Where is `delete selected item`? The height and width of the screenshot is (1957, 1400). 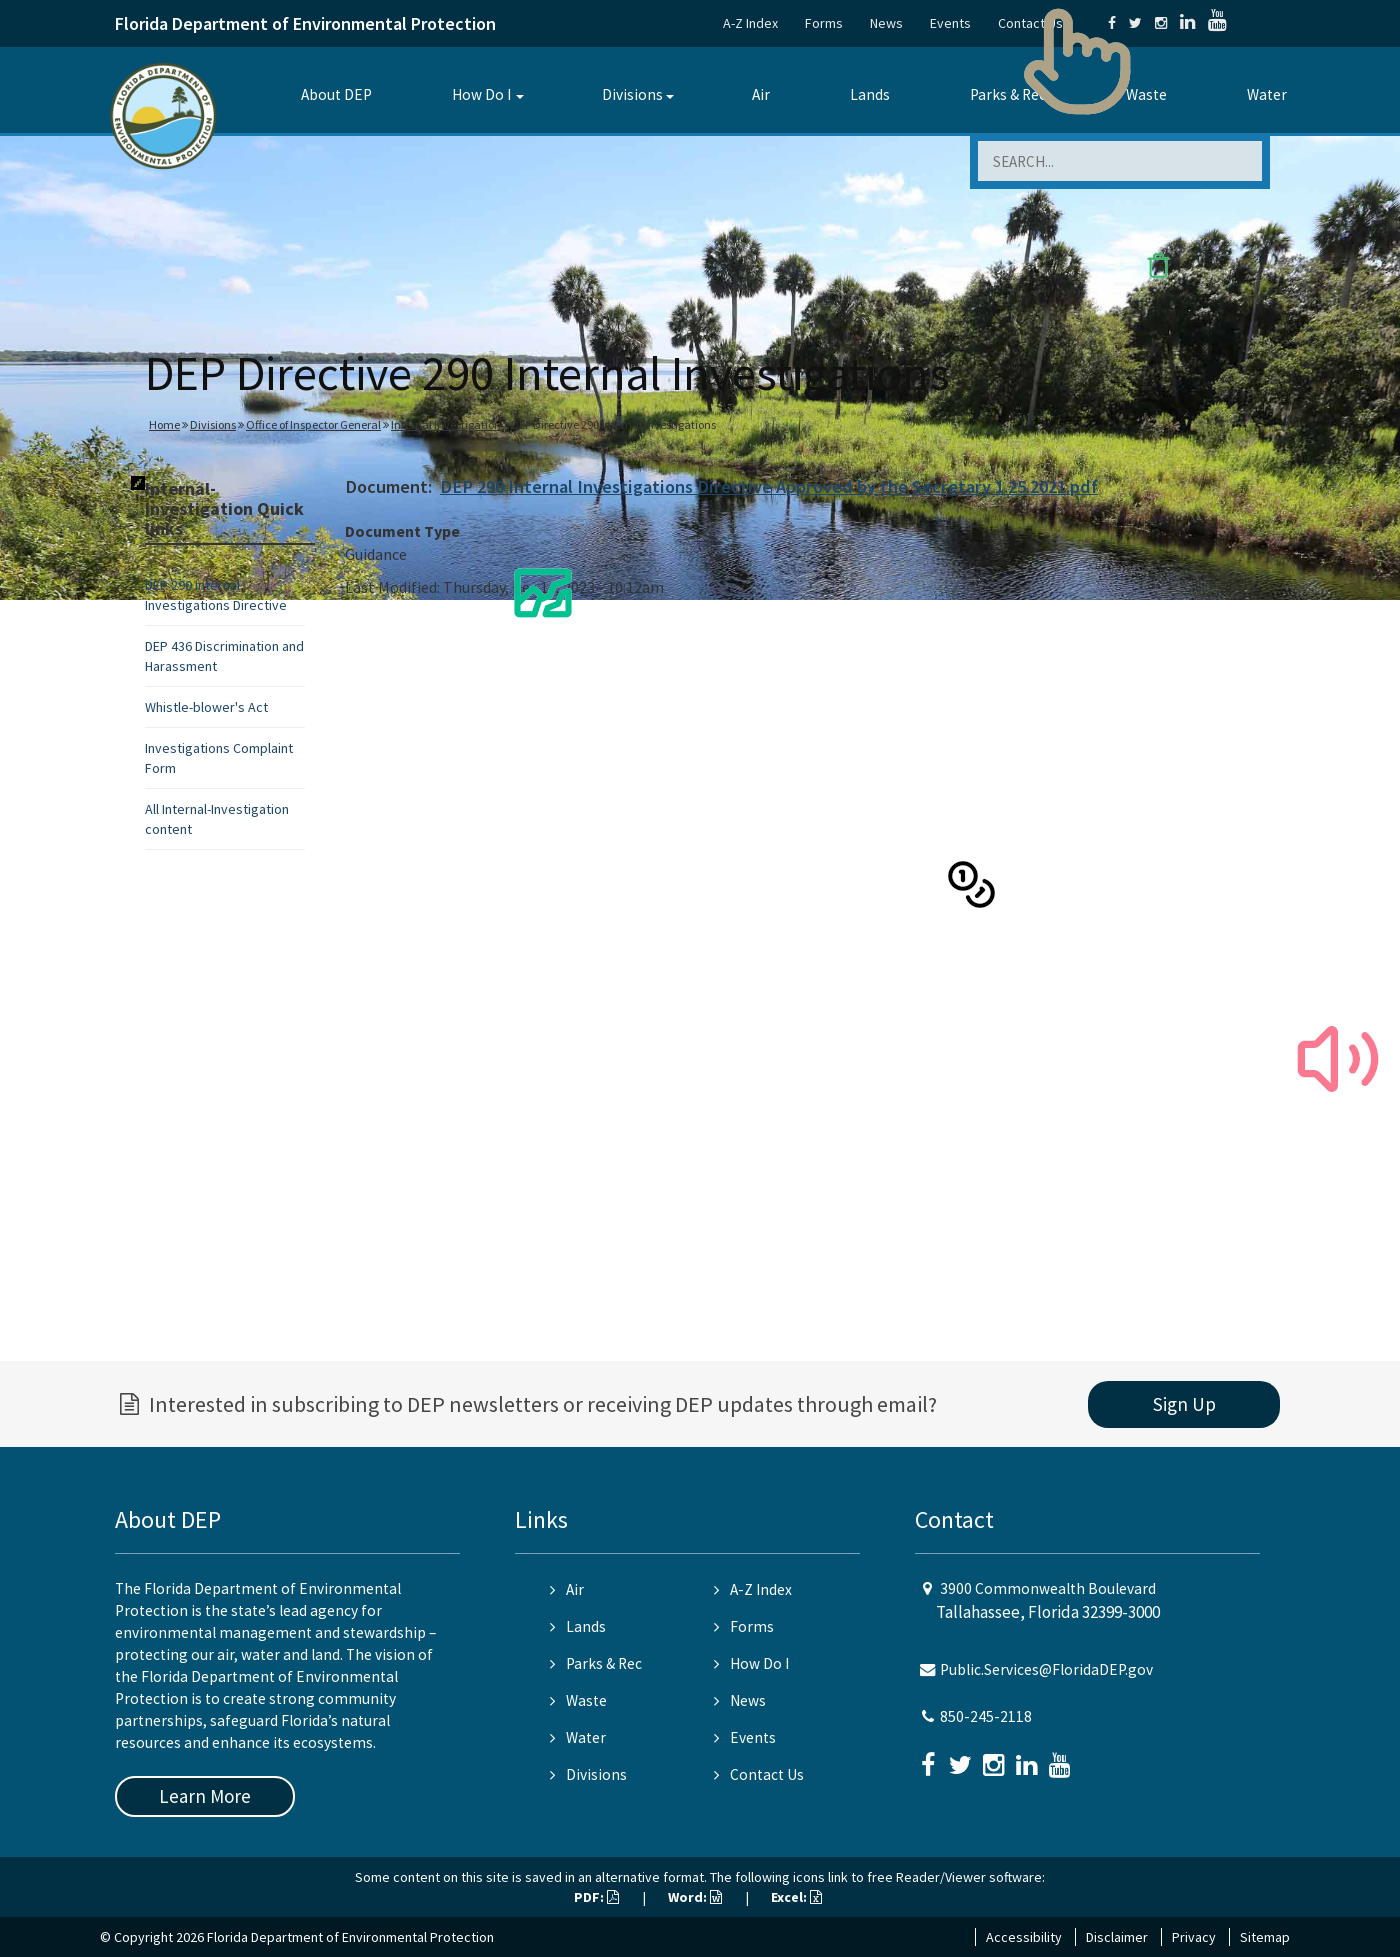
delete selected item is located at coordinates (1158, 265).